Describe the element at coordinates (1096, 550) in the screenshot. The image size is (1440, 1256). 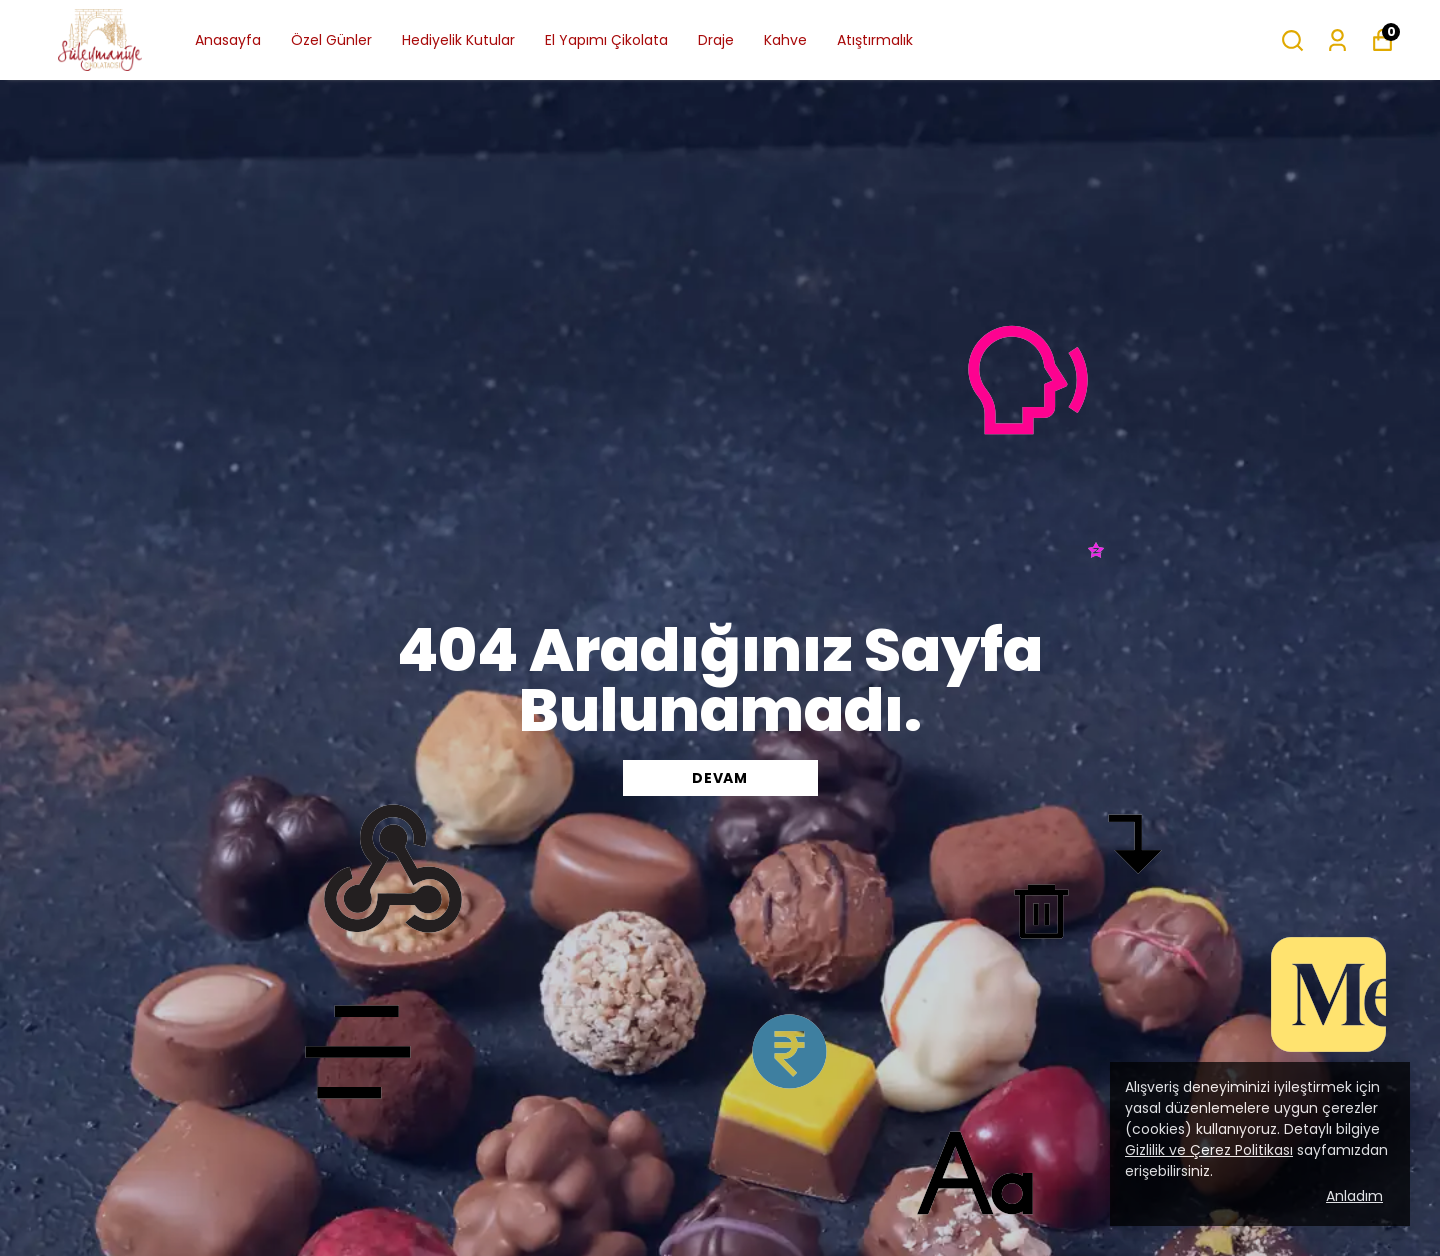
I see `open Qzone social network` at that location.